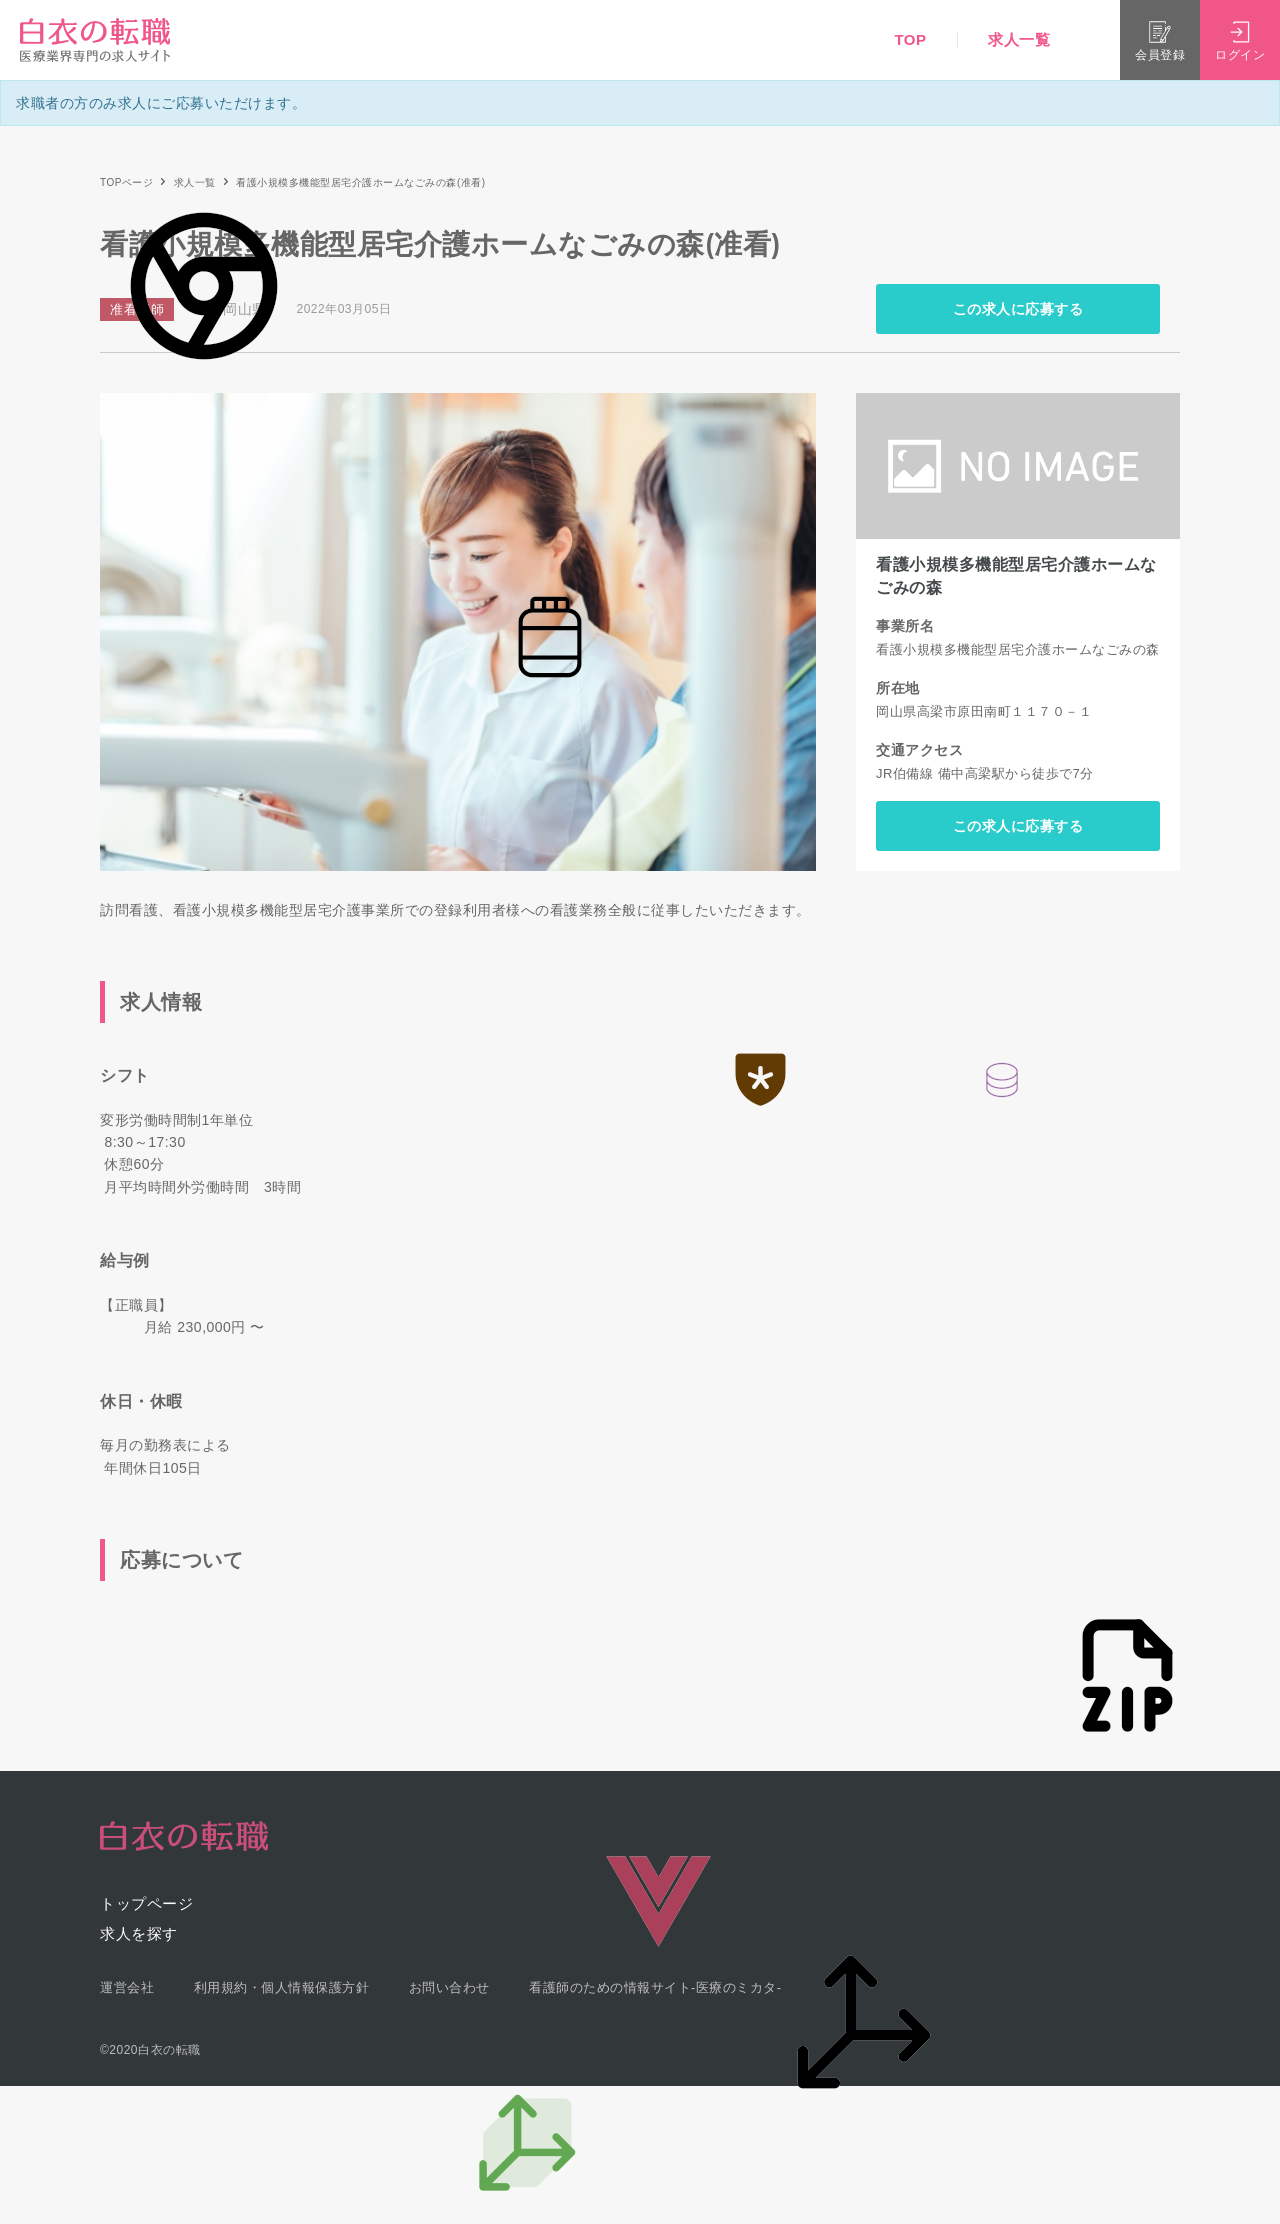  What do you see at coordinates (521, 2148) in the screenshot?
I see `access 3D vector or coordinate tools` at bounding box center [521, 2148].